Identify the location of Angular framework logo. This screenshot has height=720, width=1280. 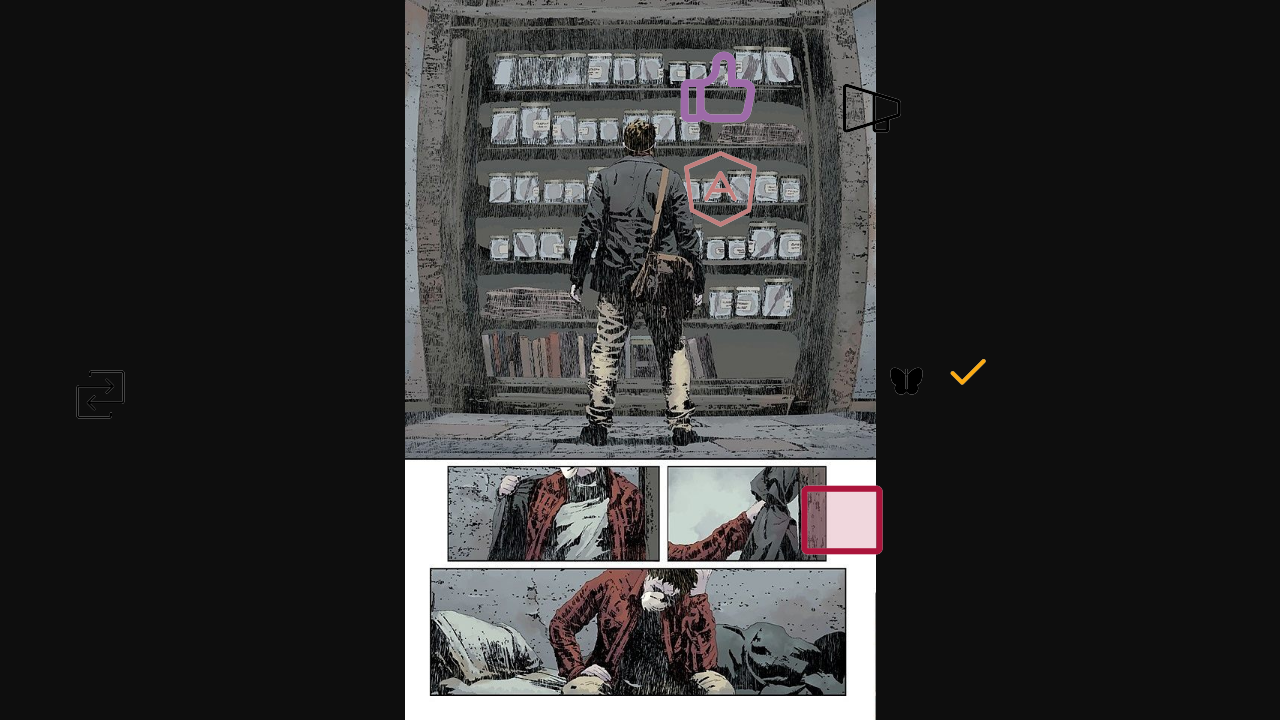
(720, 187).